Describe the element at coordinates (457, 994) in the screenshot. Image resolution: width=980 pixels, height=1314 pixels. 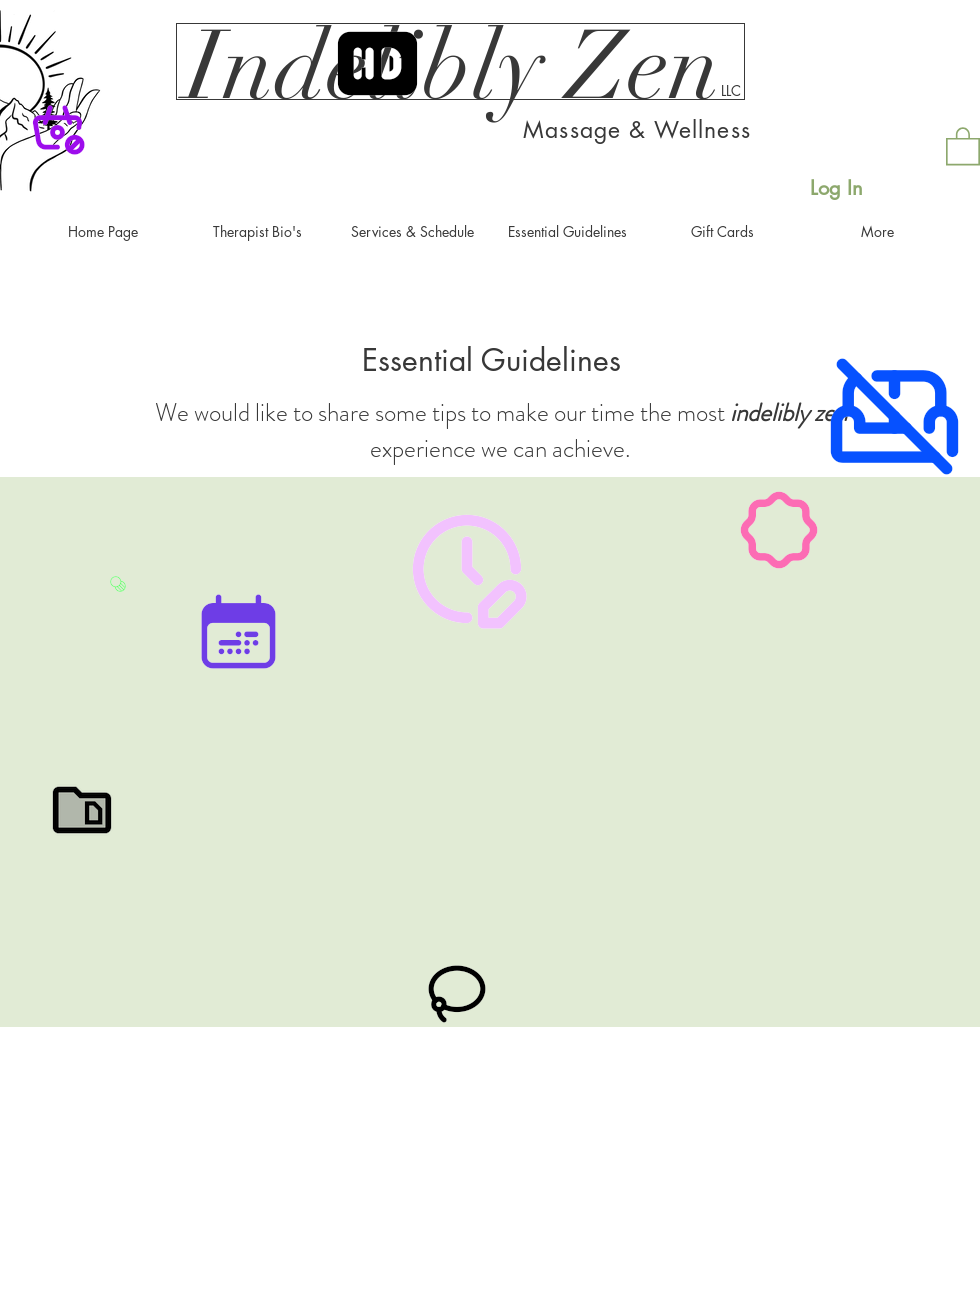
I see `select an irregular area with freehand drawing` at that location.